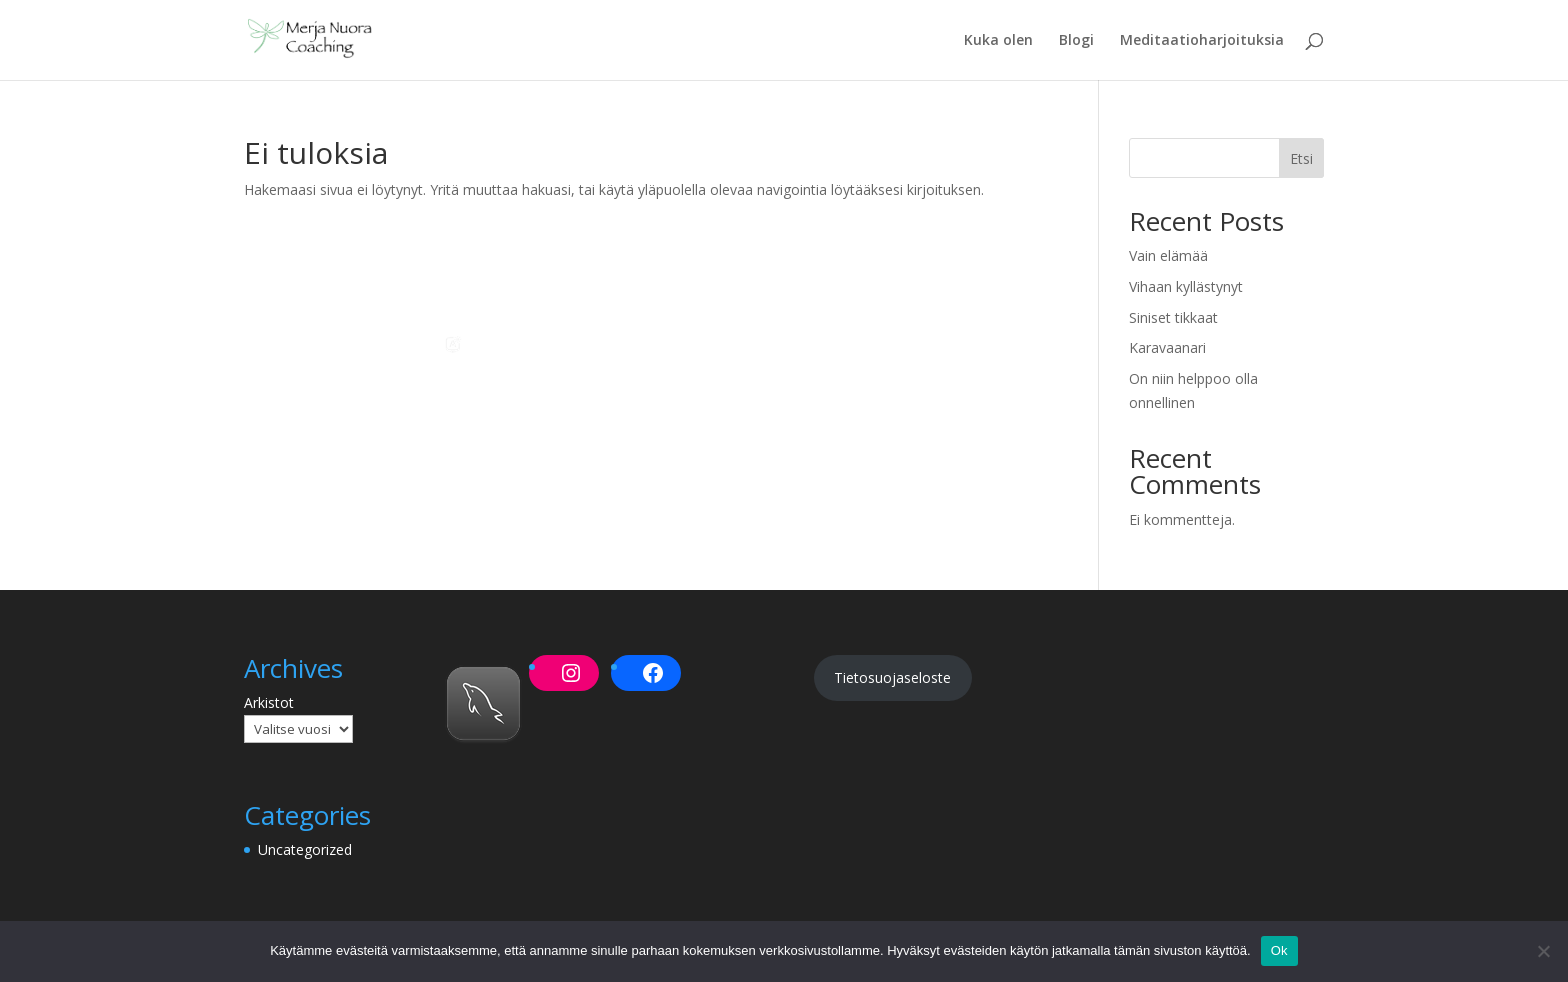 The width and height of the screenshot is (1568, 982). What do you see at coordinates (483, 703) in the screenshot?
I see `open mysql workbench database management tool` at bounding box center [483, 703].